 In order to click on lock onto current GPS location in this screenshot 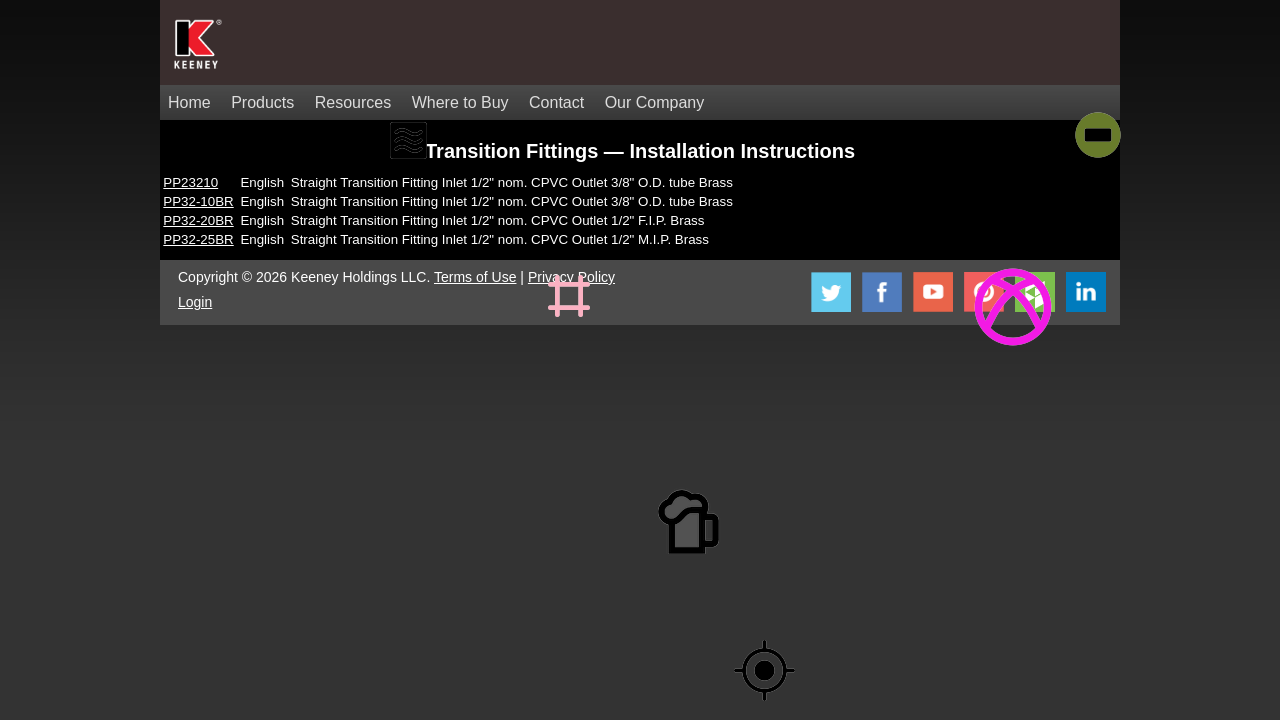, I will do `click(764, 670)`.